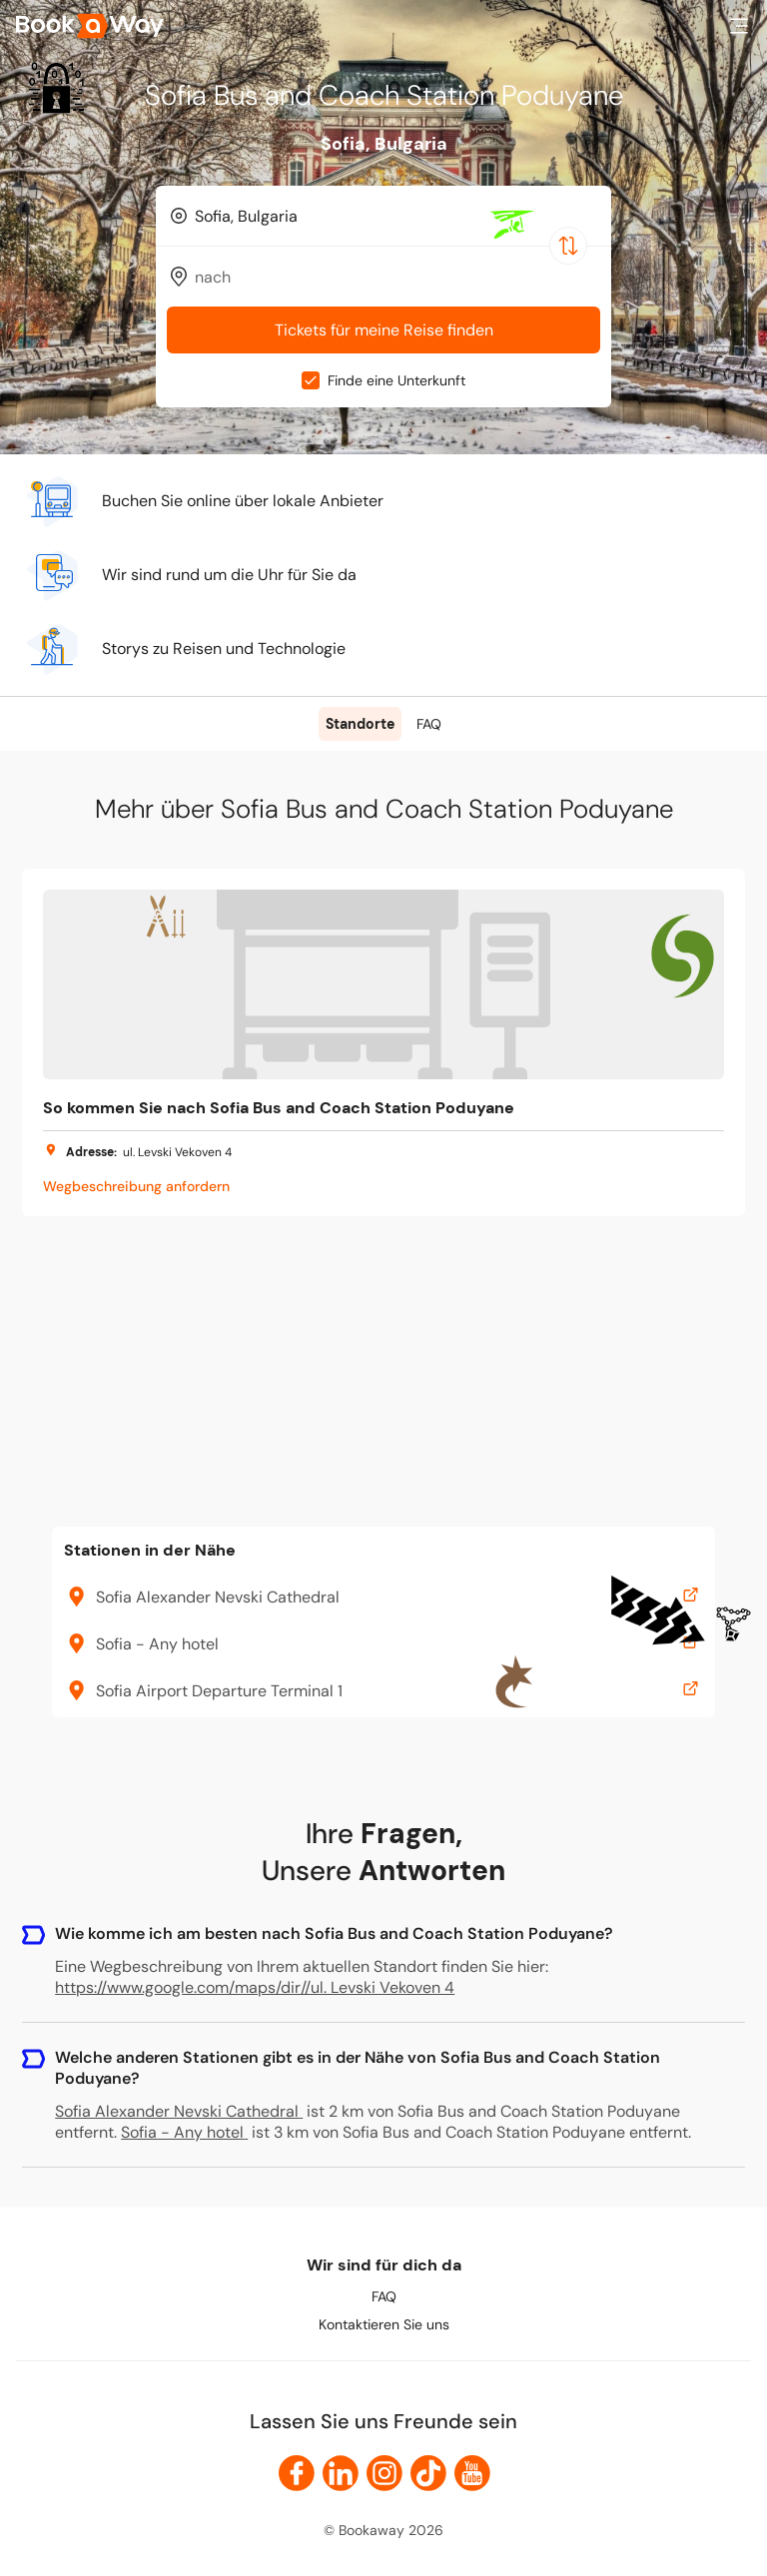 The height and width of the screenshot is (2576, 767). Describe the element at coordinates (512, 225) in the screenshot. I see `access hang gliding or aerial sports activities` at that location.